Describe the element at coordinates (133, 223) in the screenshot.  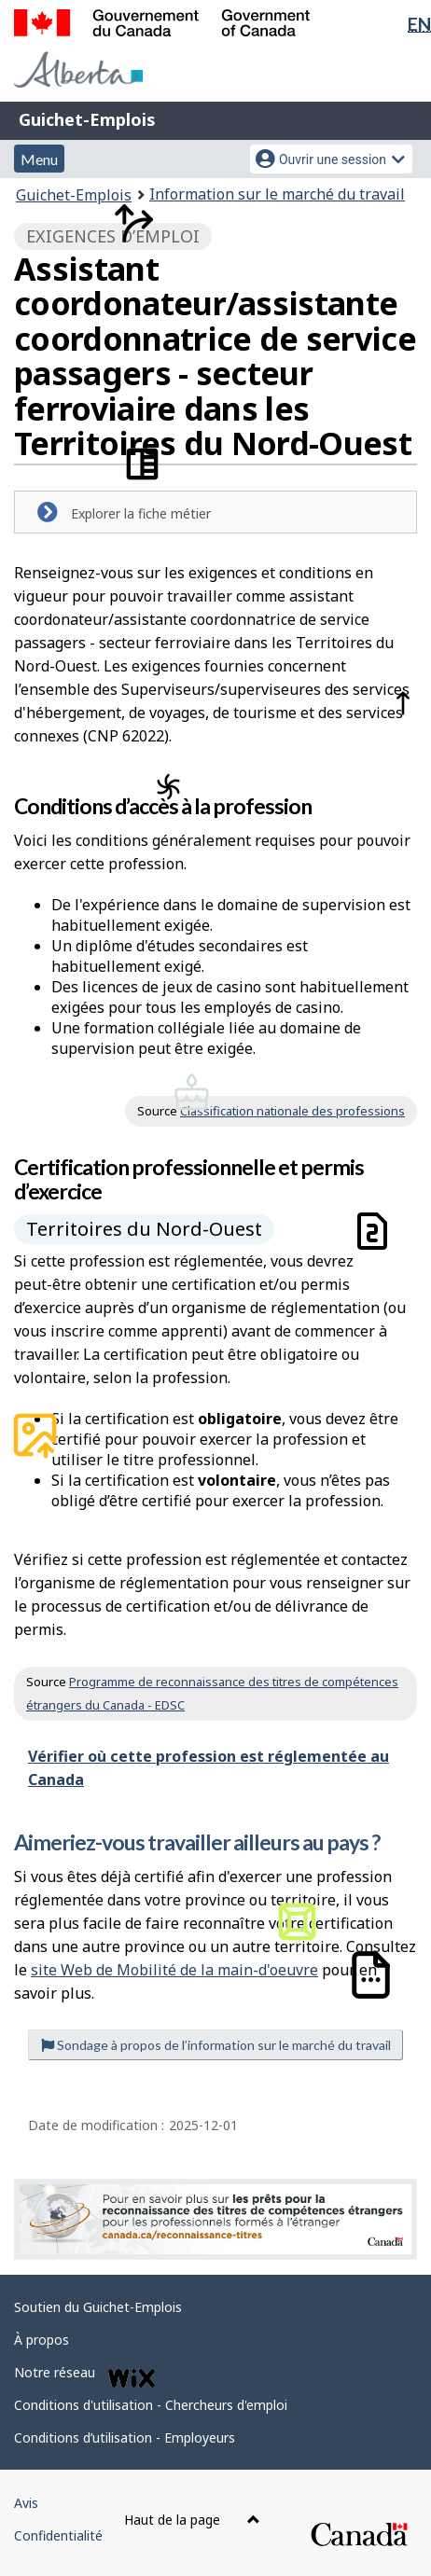
I see `take the exit or turn right ahead` at that location.